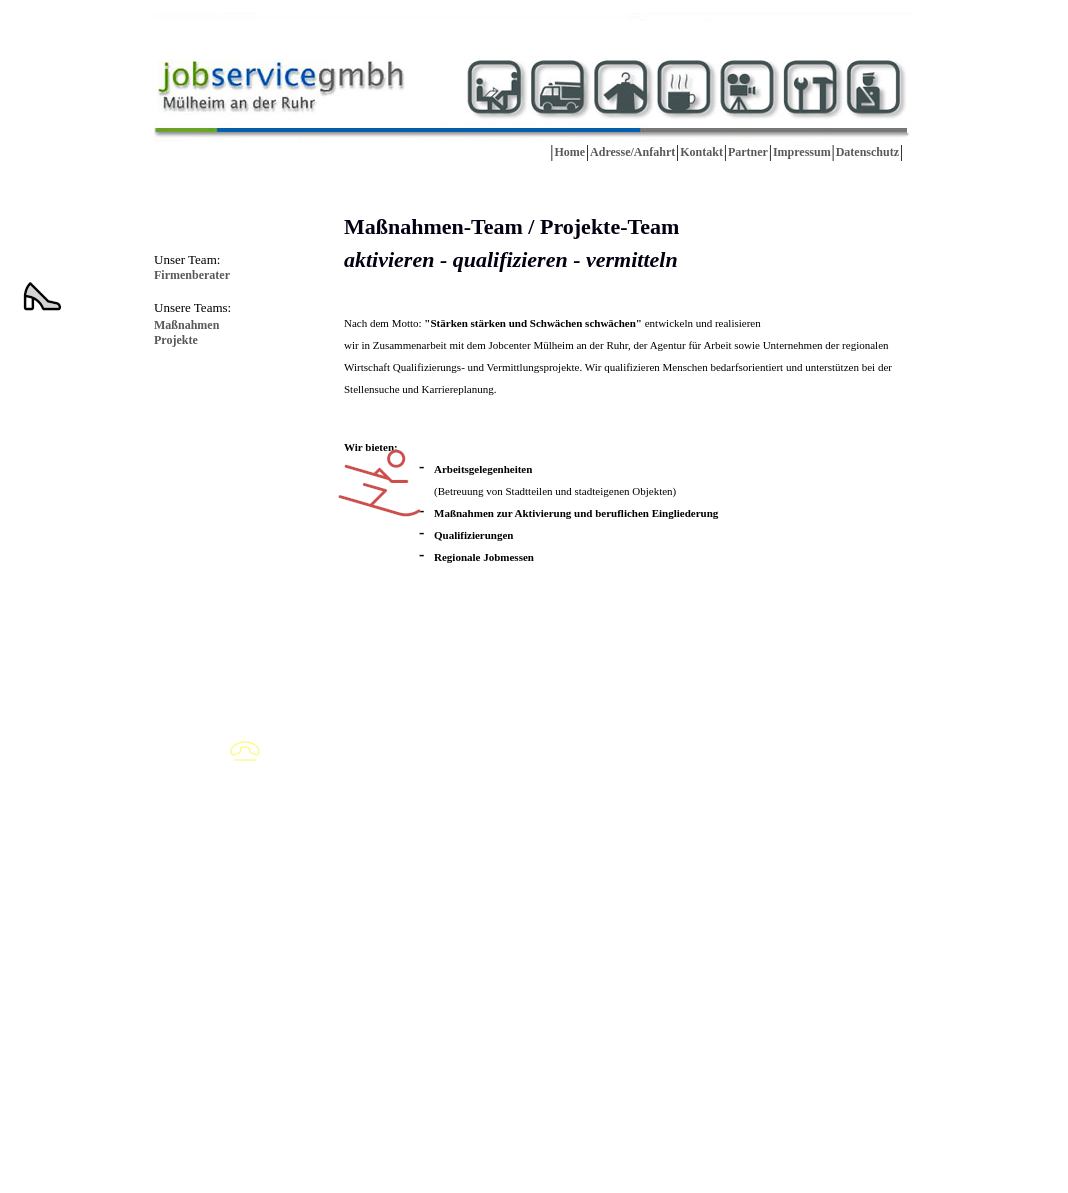 The image size is (1068, 1193). I want to click on end or hang up a call, so click(245, 751).